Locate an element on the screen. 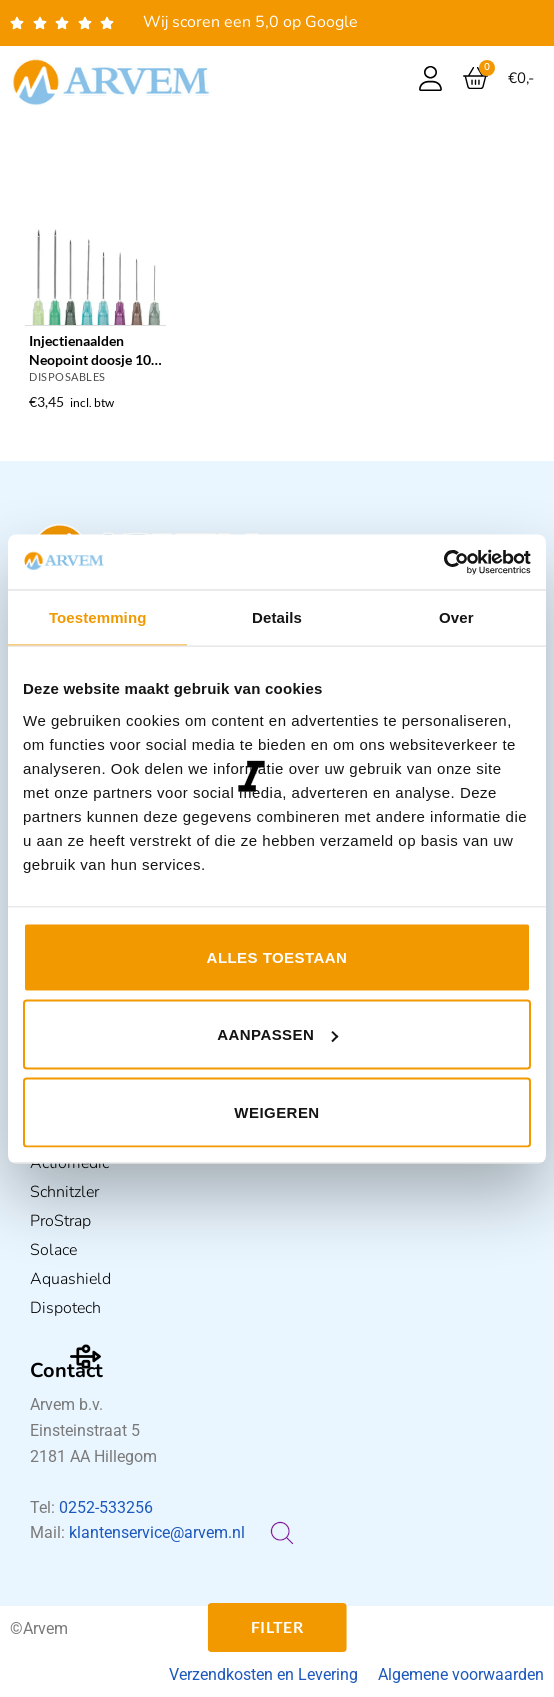 The width and height of the screenshot is (554, 1697). connect a usb device is located at coordinates (85, 1356).